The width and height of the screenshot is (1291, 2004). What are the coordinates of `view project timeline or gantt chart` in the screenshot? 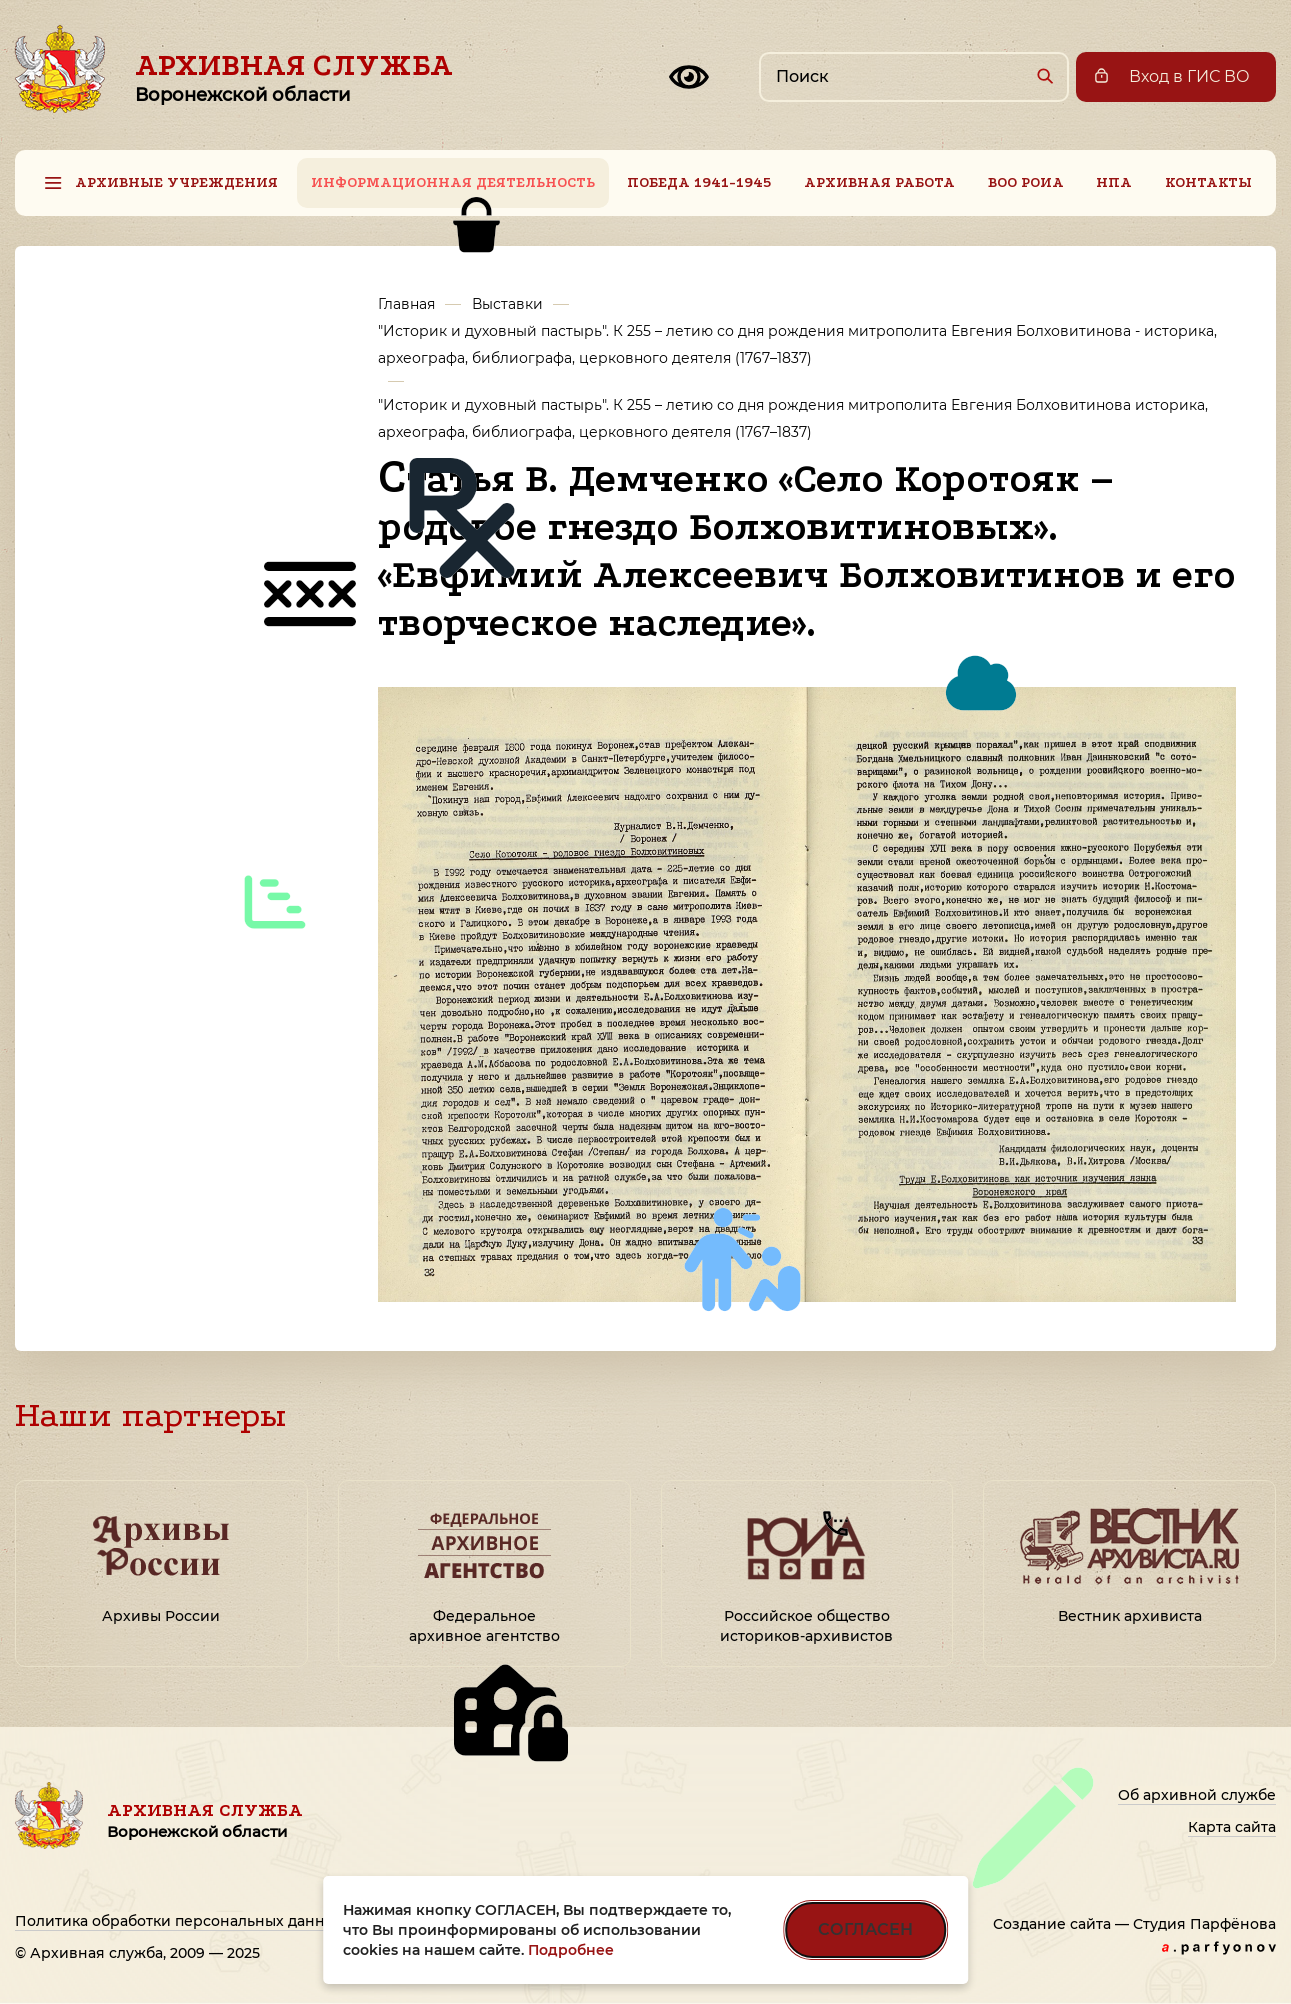 It's located at (275, 902).